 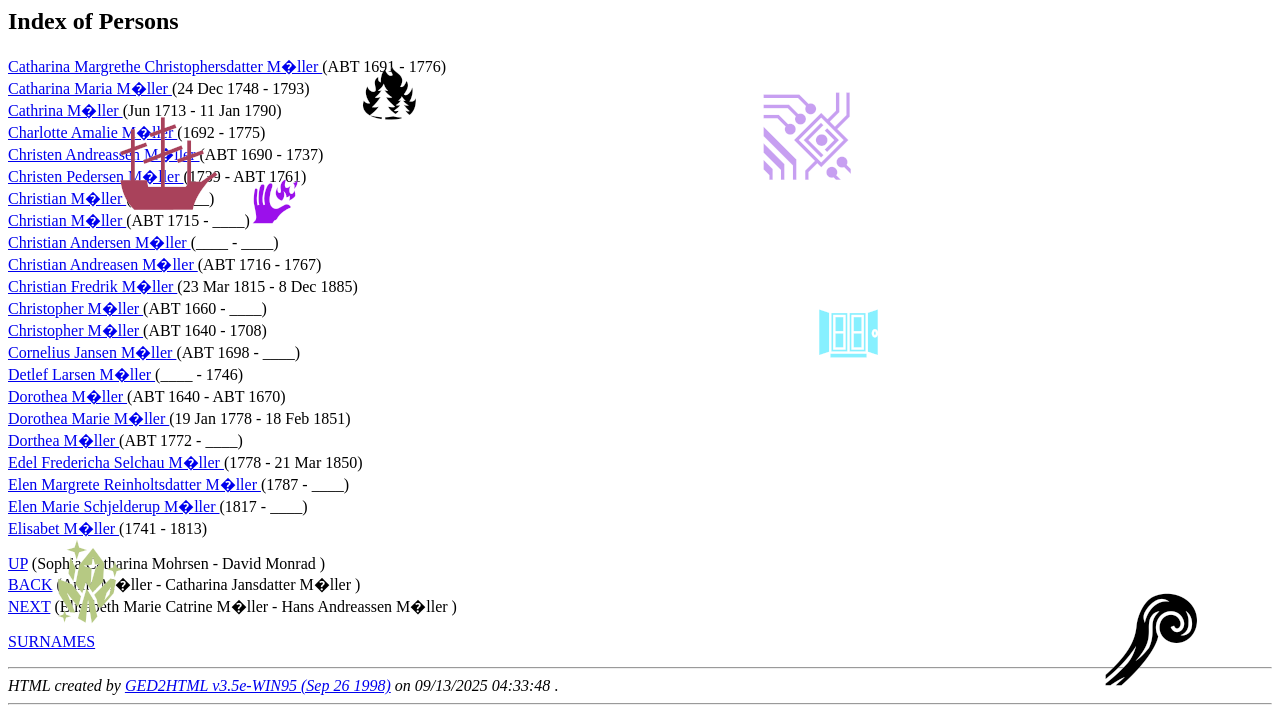 I want to click on open a new window or panel, so click(x=848, y=333).